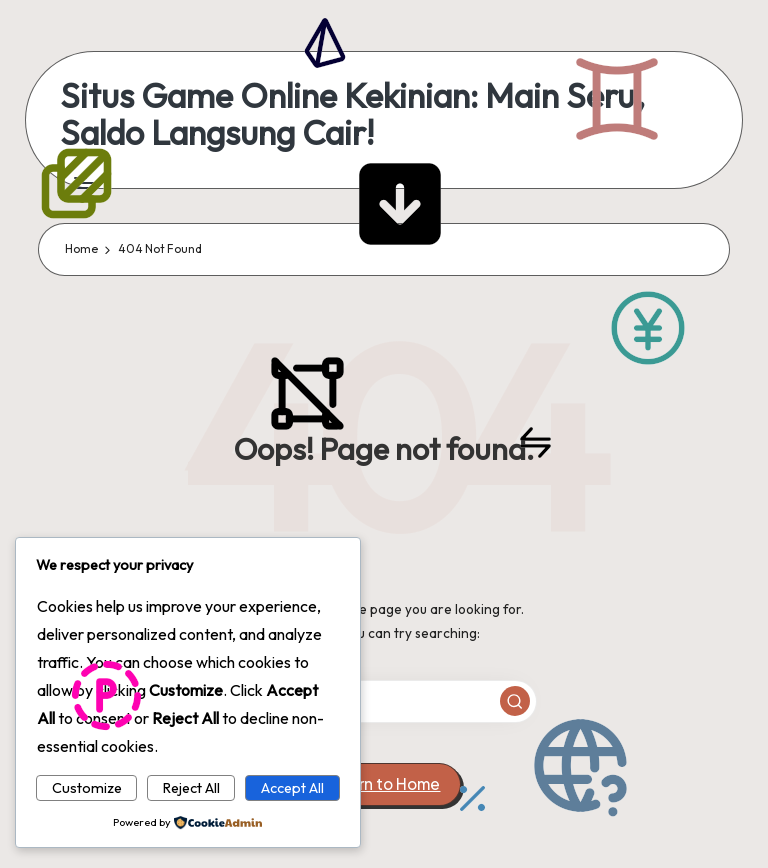 The image size is (768, 868). I want to click on transfer data between devices or accounts, so click(535, 442).